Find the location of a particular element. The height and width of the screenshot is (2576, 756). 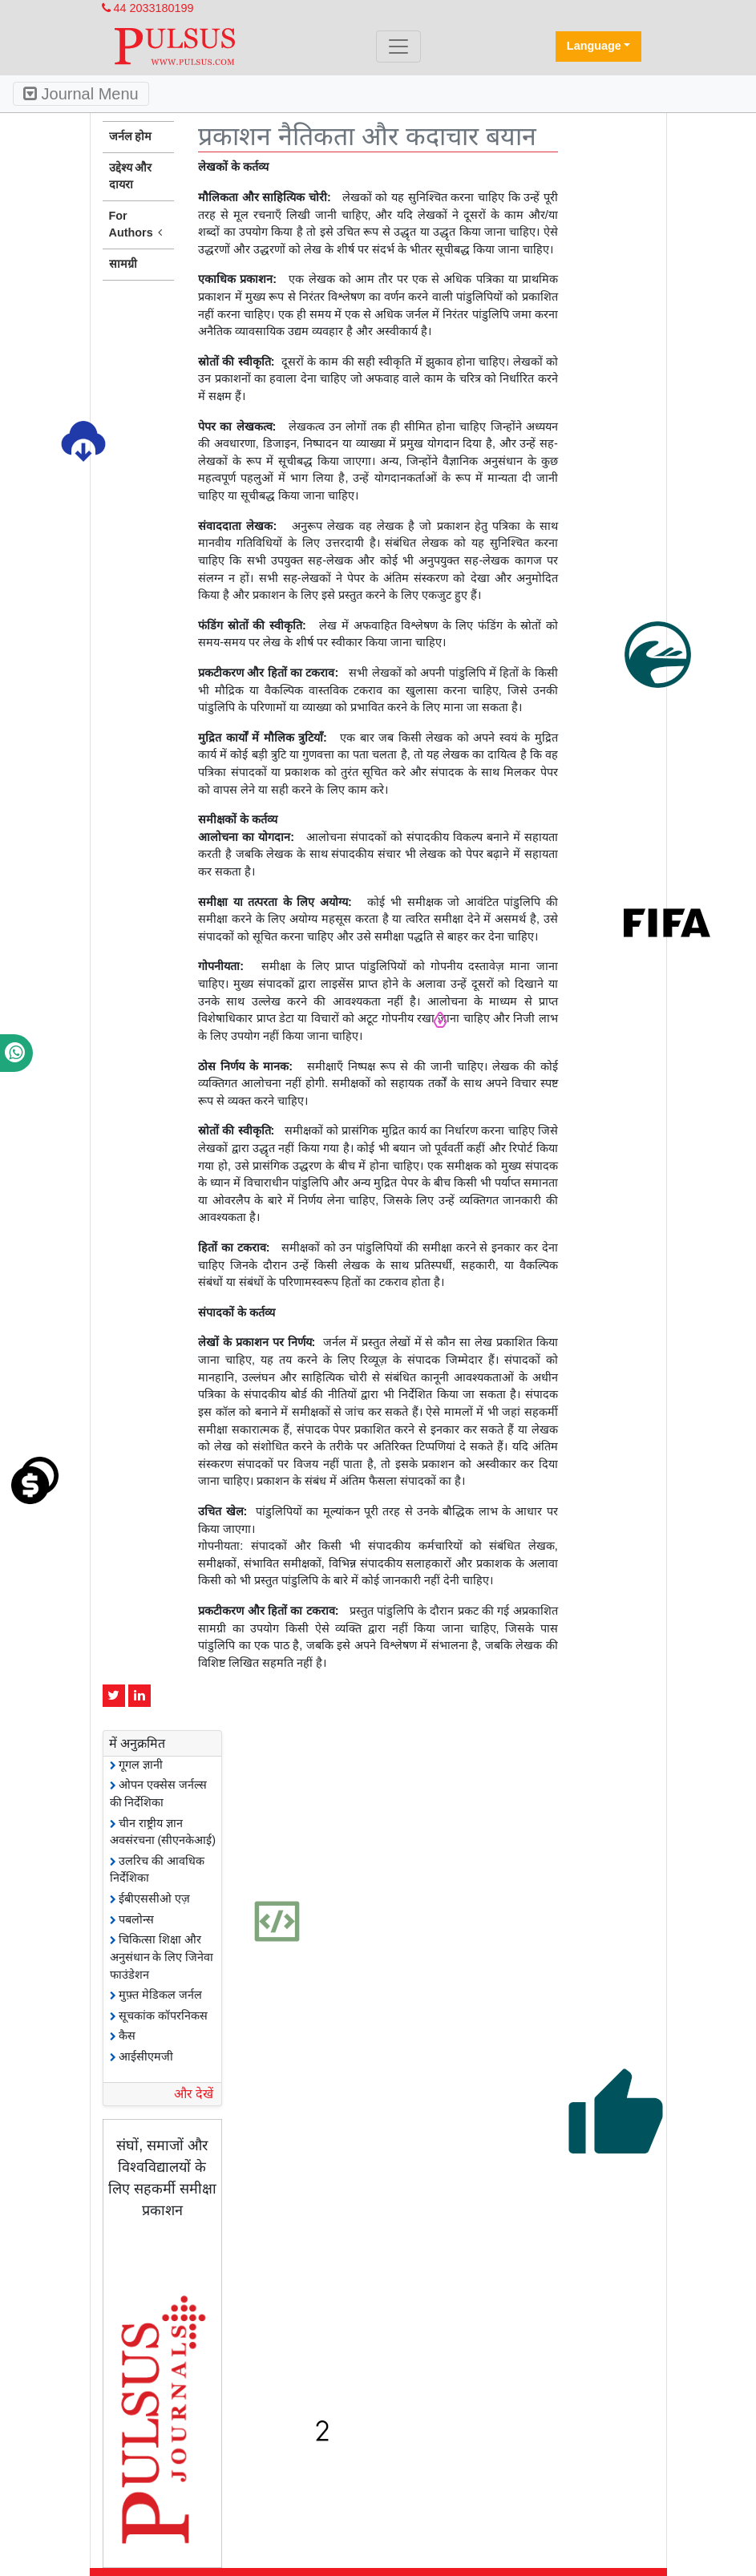

FIFA official logo is located at coordinates (667, 923).